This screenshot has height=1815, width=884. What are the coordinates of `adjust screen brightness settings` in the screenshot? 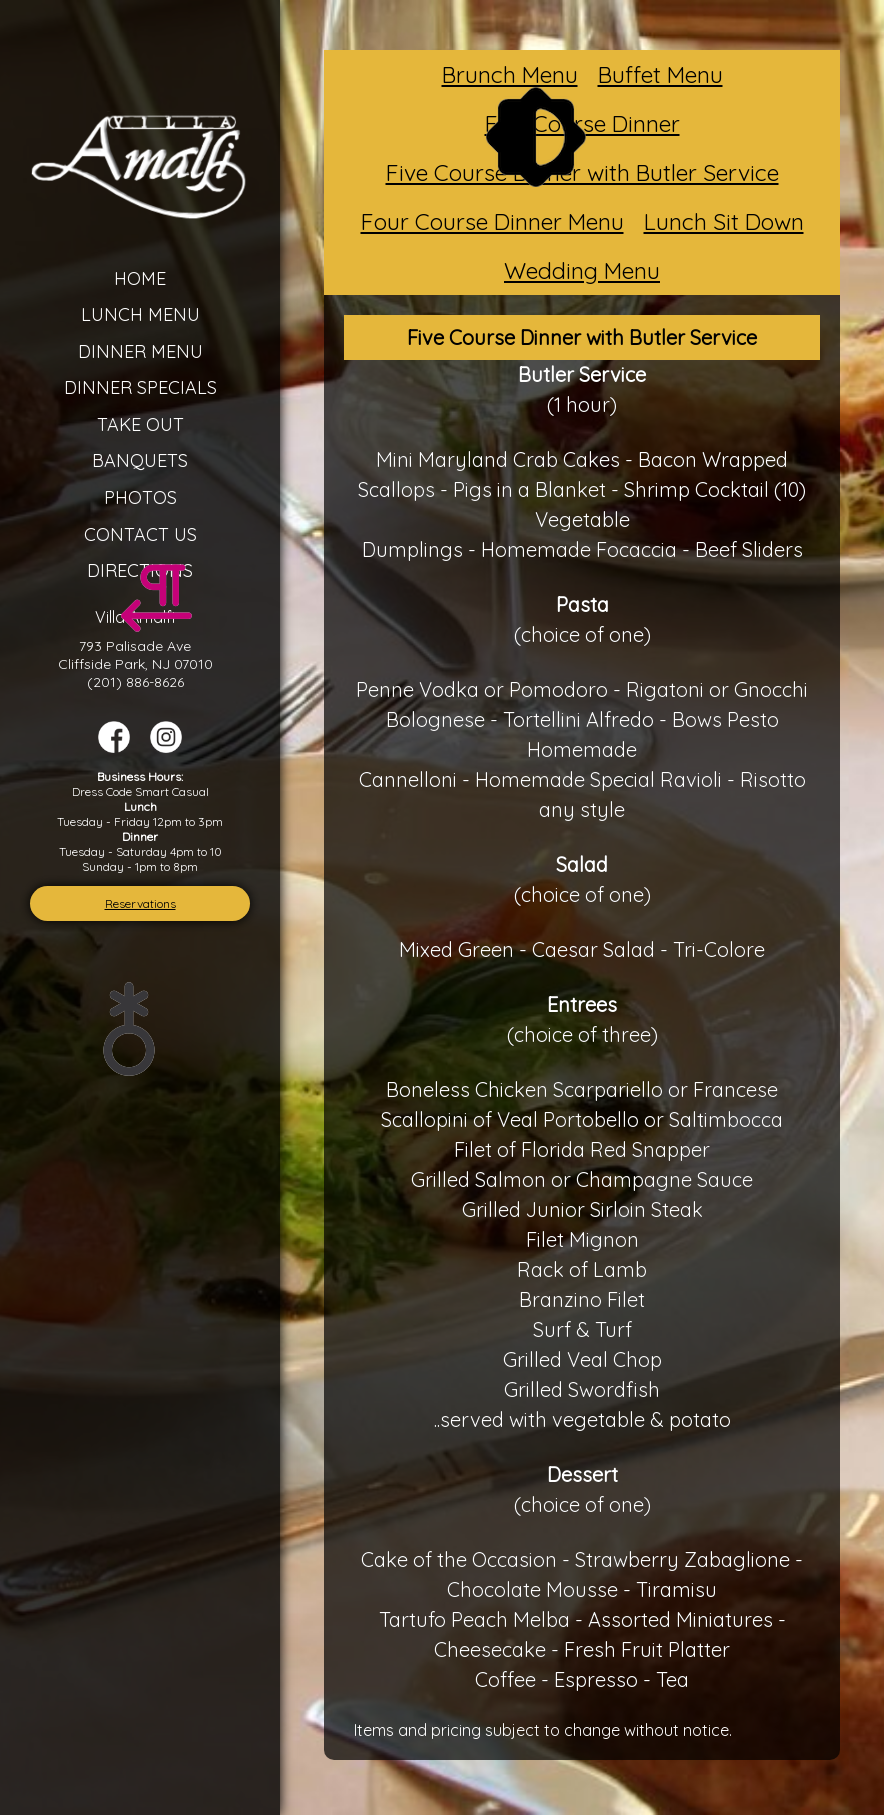 It's located at (536, 137).